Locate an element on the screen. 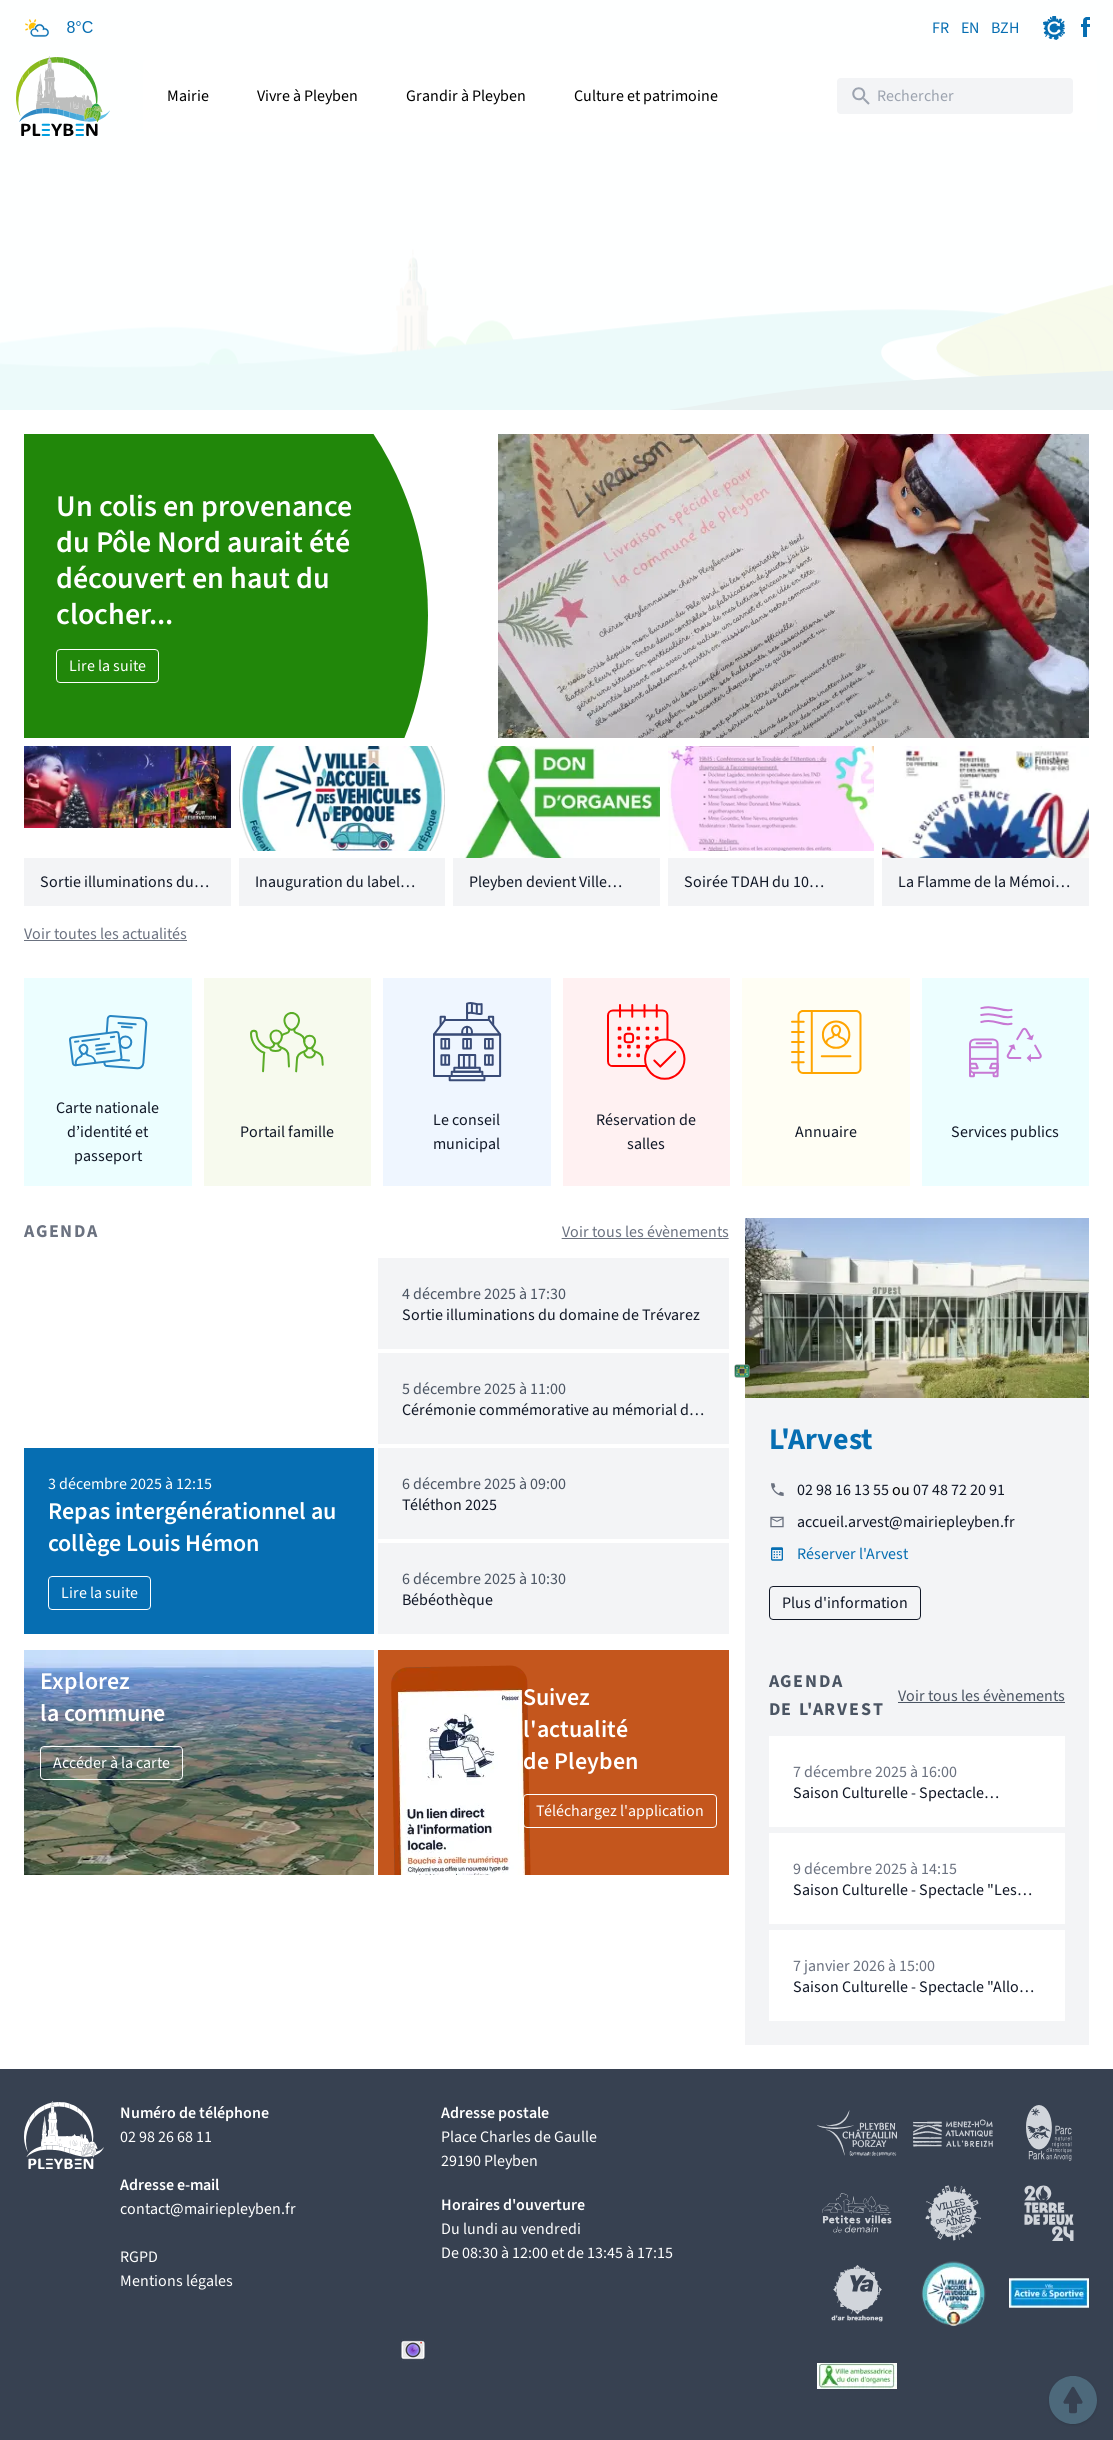  open jockey system configuration app is located at coordinates (742, 1371).